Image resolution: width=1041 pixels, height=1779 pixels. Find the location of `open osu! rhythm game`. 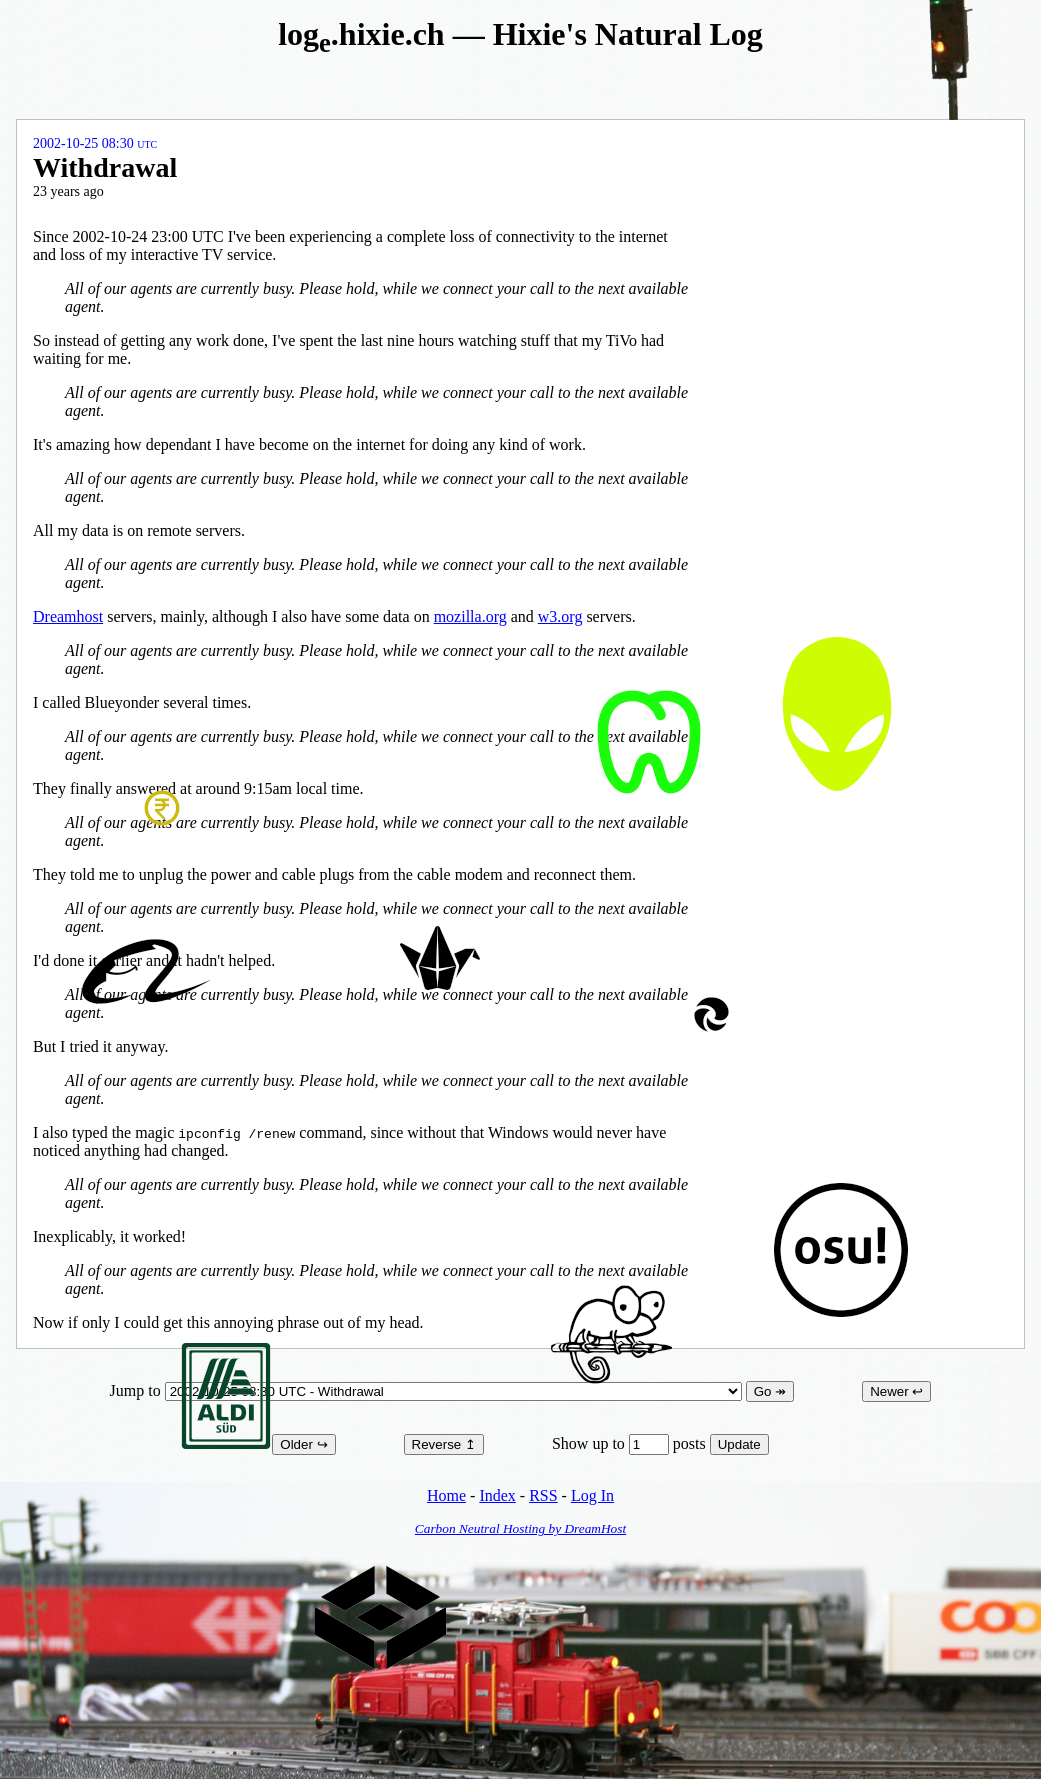

open osu! rhythm game is located at coordinates (841, 1250).